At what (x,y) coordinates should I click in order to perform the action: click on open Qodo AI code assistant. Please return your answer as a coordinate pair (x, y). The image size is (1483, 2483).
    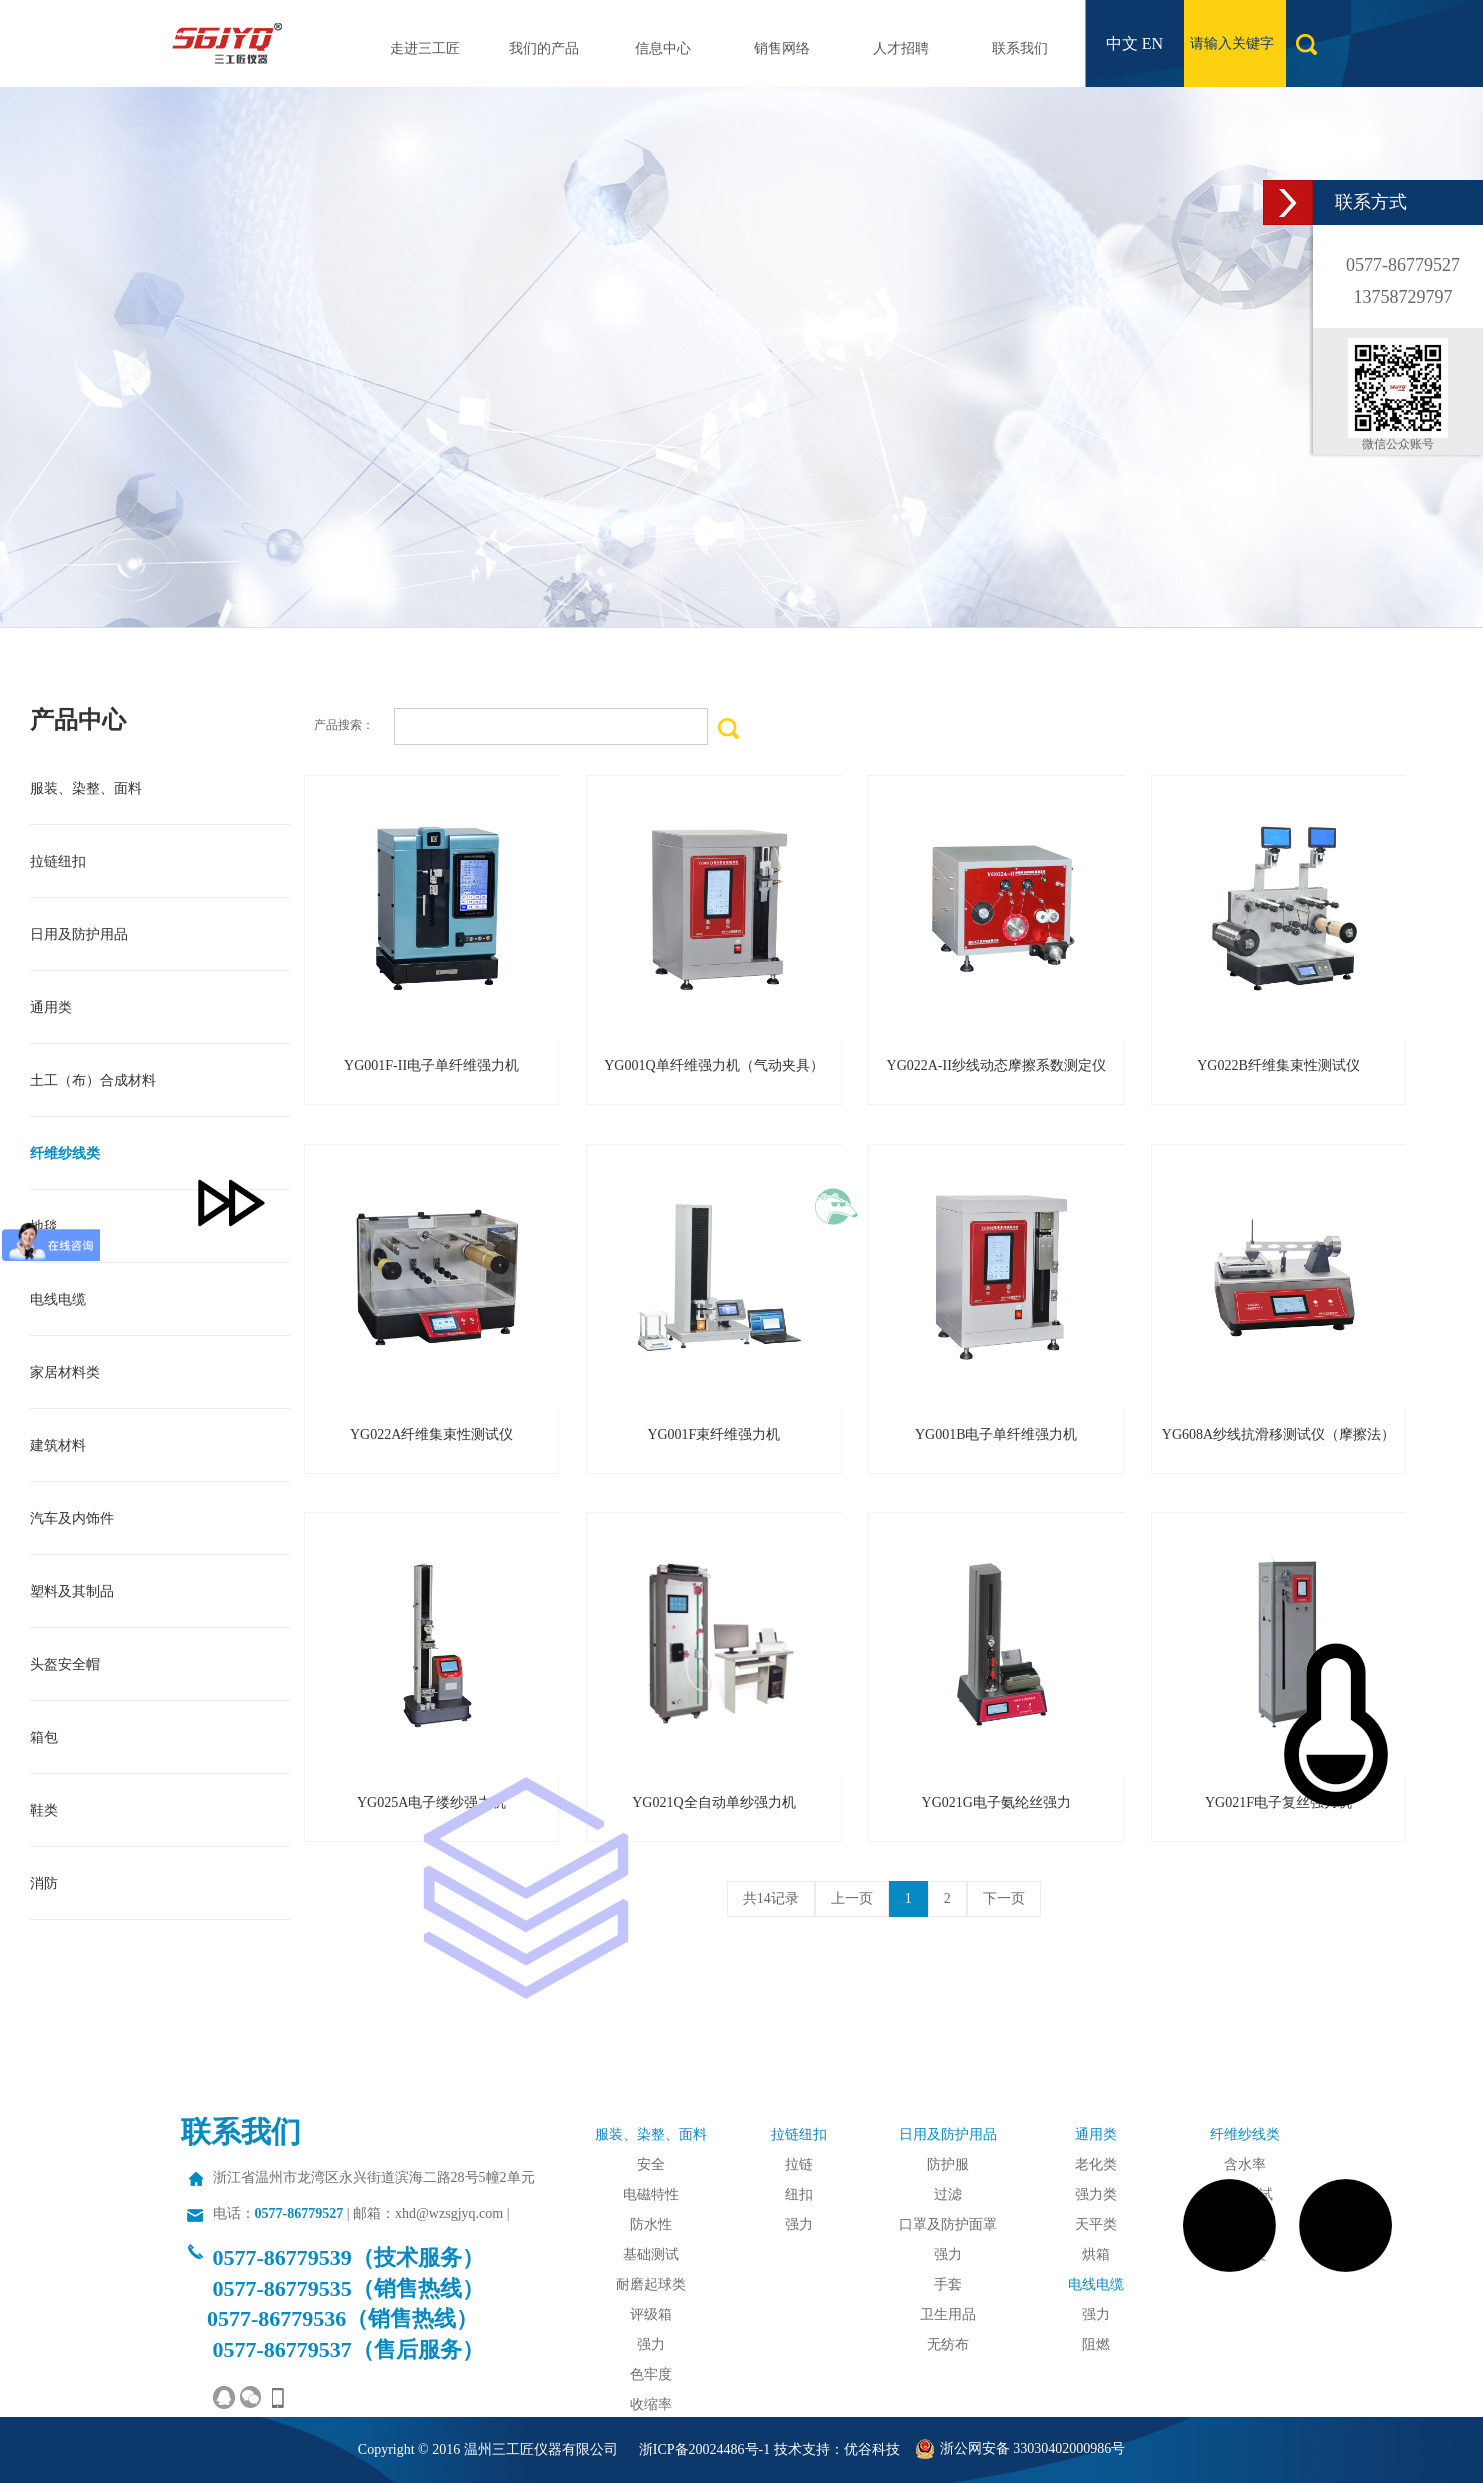
    Looking at the image, I should click on (836, 1206).